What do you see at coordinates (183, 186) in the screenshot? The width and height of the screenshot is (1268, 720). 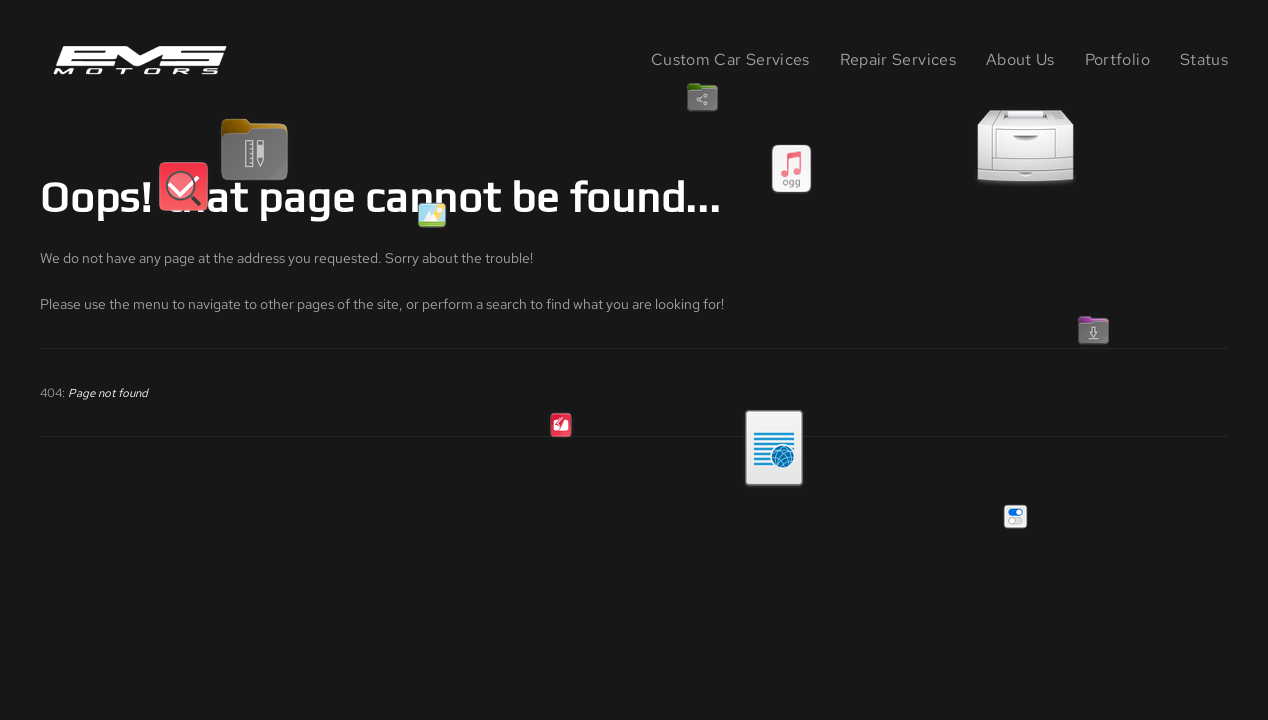 I see `open dconf editor to modify system configuration settings` at bounding box center [183, 186].